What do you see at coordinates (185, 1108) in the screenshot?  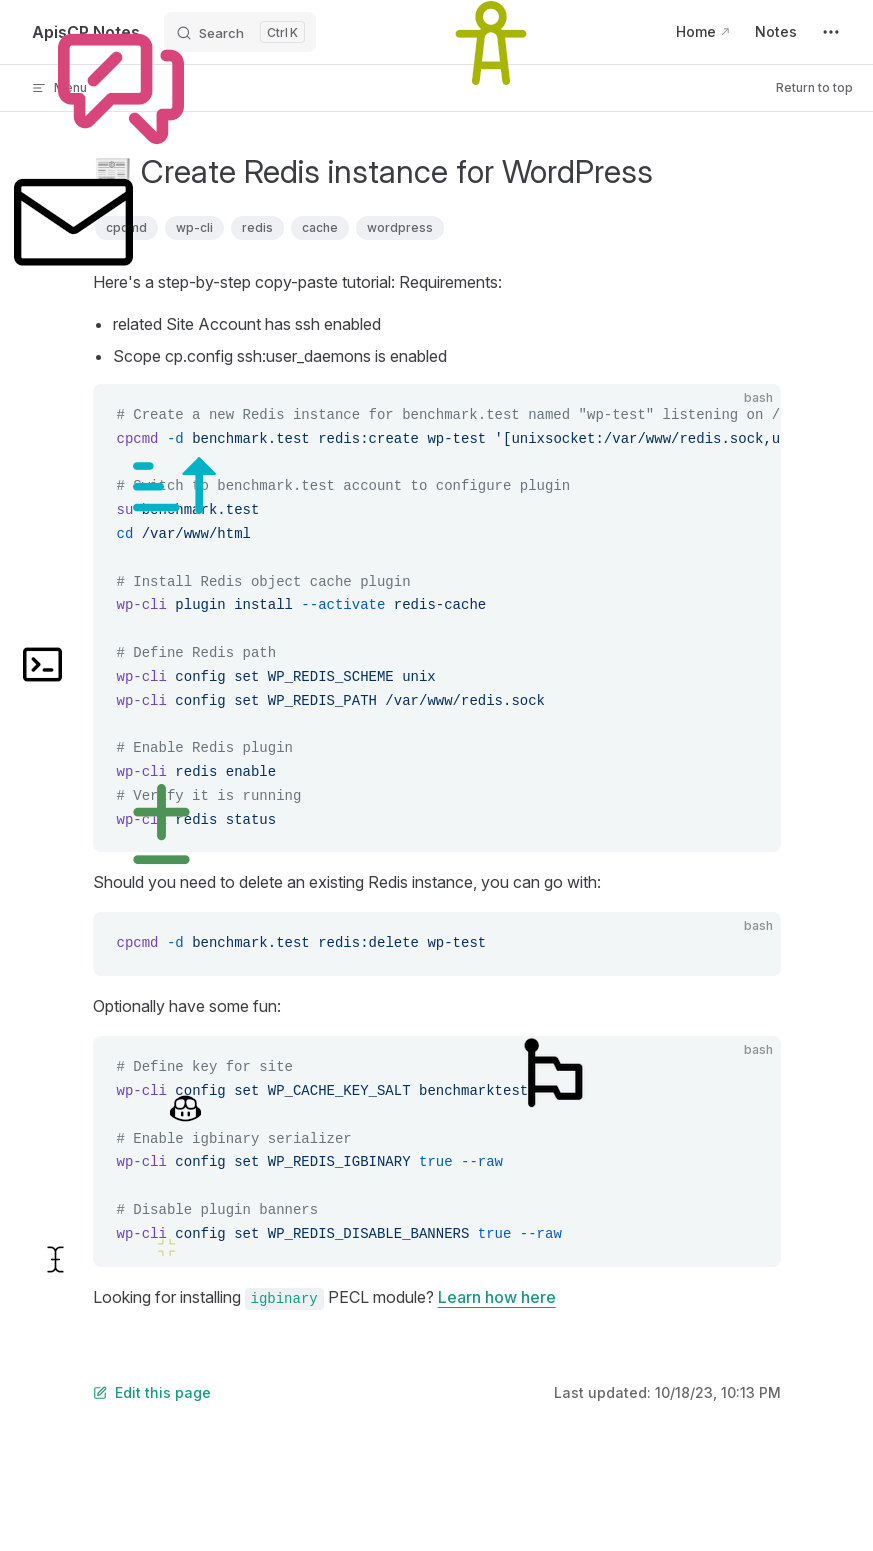 I see `access github copilot AI assistant` at bounding box center [185, 1108].